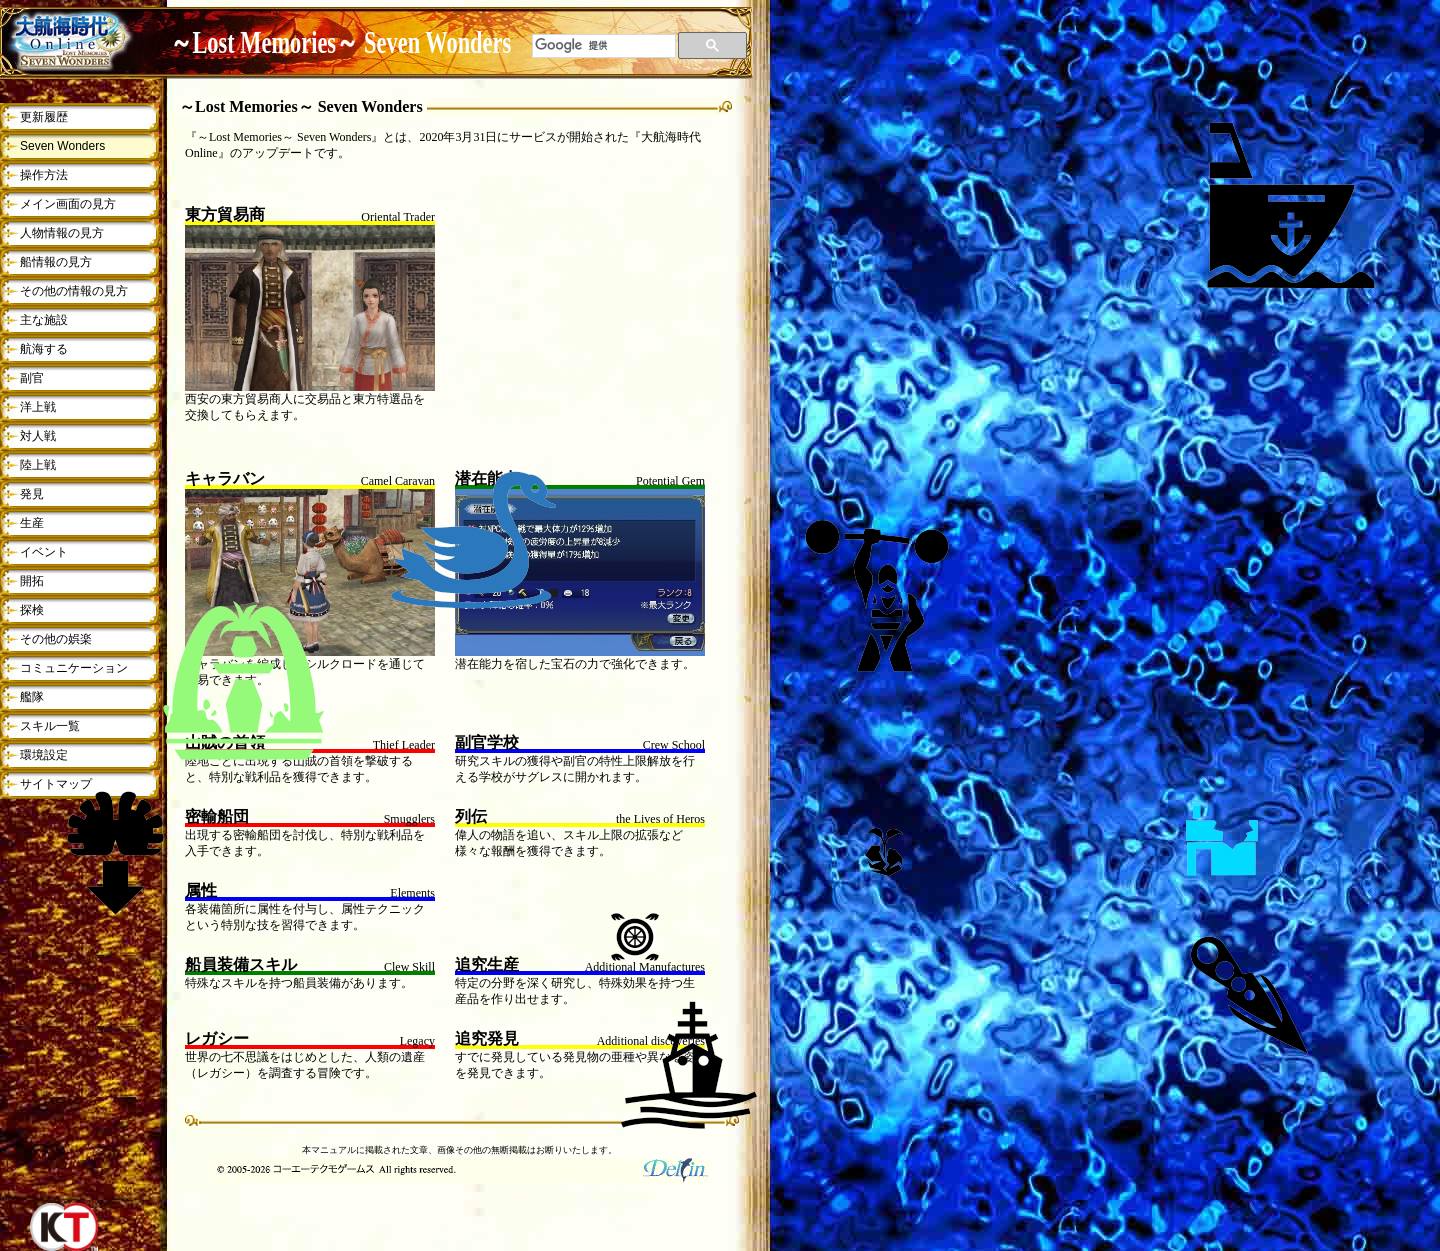  I want to click on access naval or maritime game features, so click(1291, 204).